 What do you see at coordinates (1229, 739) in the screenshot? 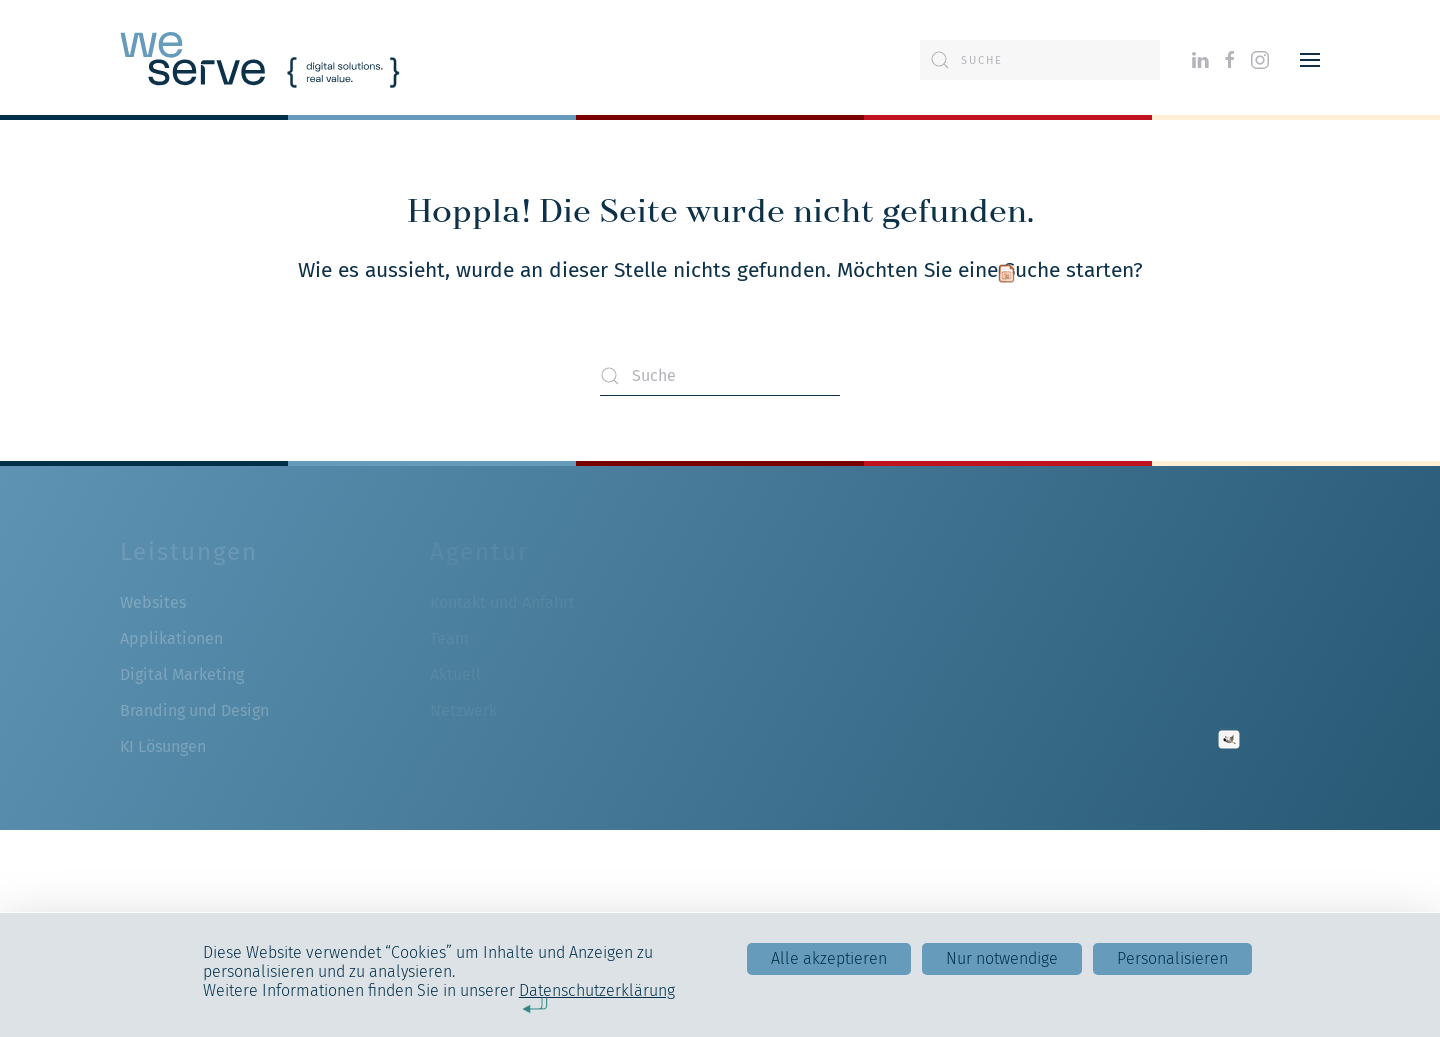
I see `open a GIMP project file` at bounding box center [1229, 739].